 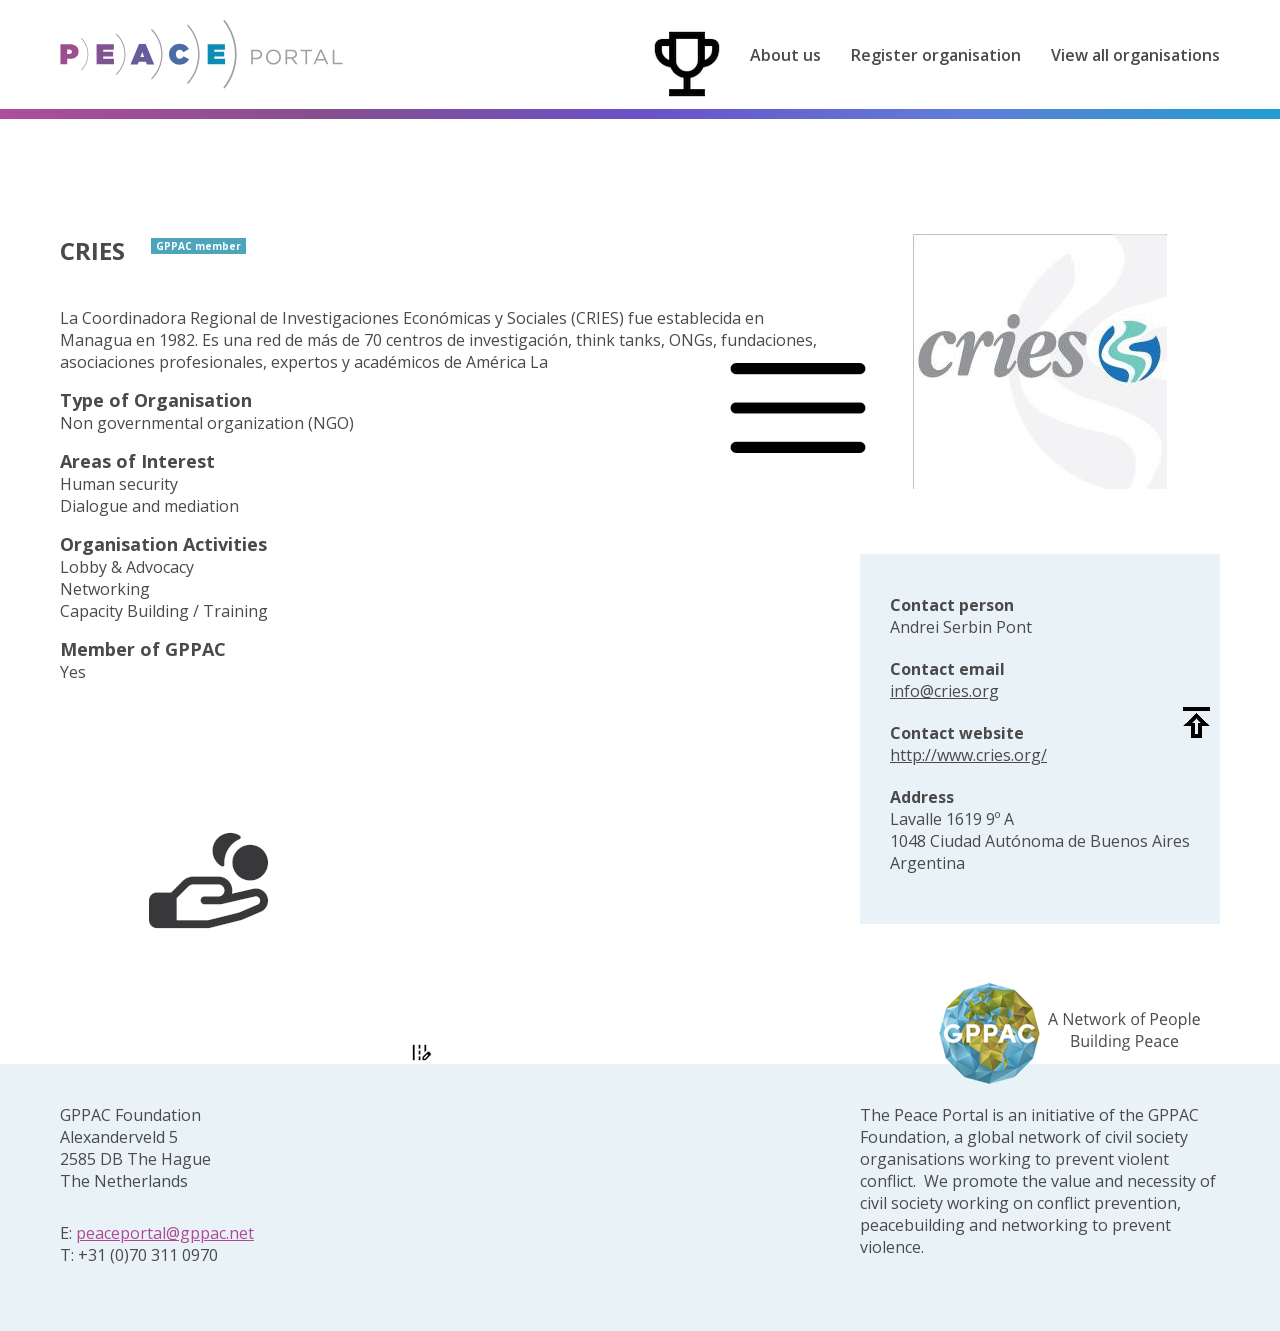 I want to click on edit road or route details, so click(x=420, y=1052).